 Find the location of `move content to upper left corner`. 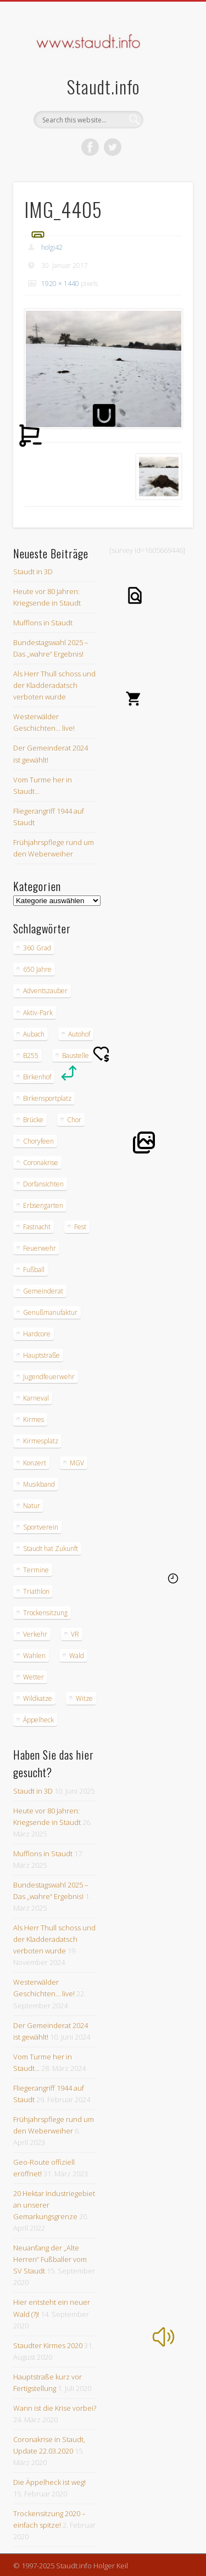

move content to upper left corner is located at coordinates (69, 1073).